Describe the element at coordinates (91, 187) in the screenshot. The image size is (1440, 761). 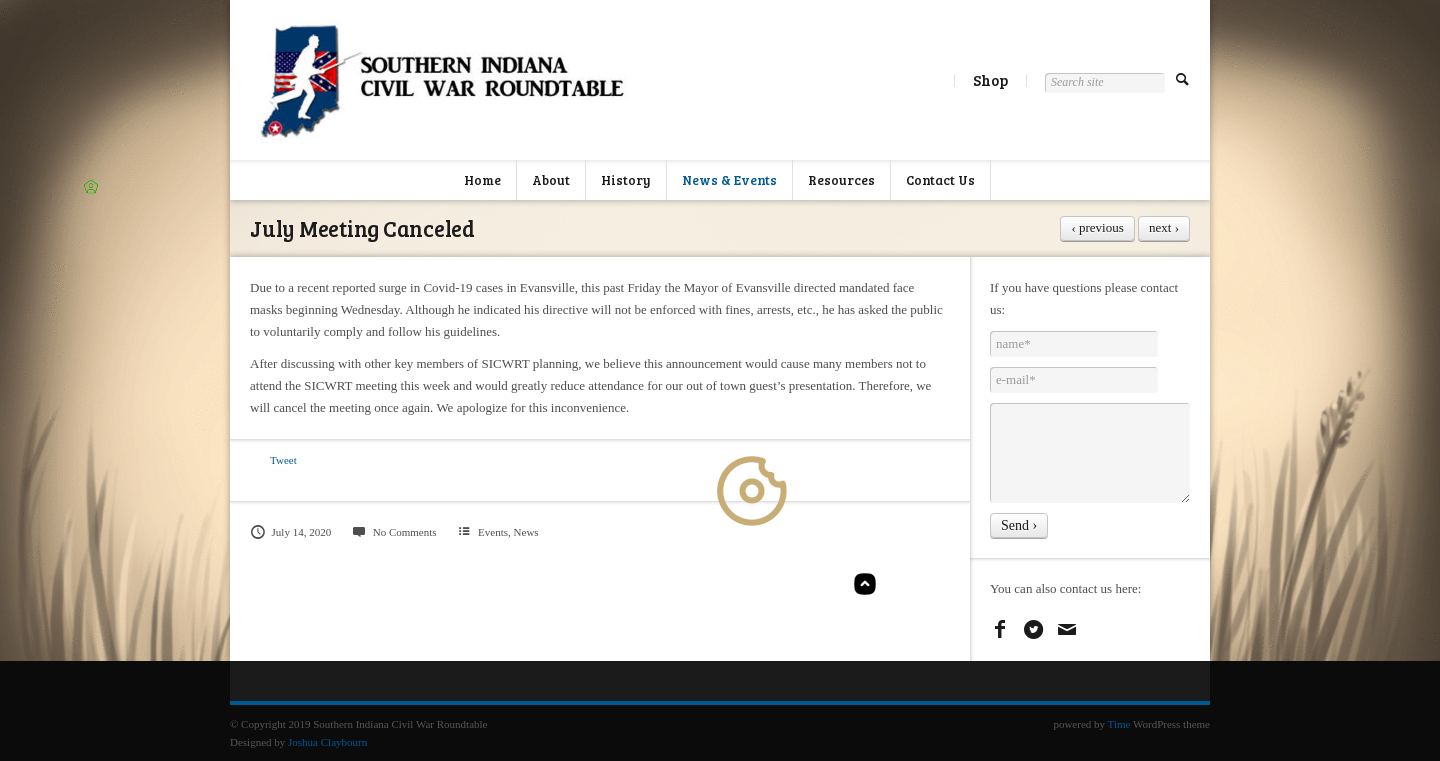
I see `view user profile` at that location.